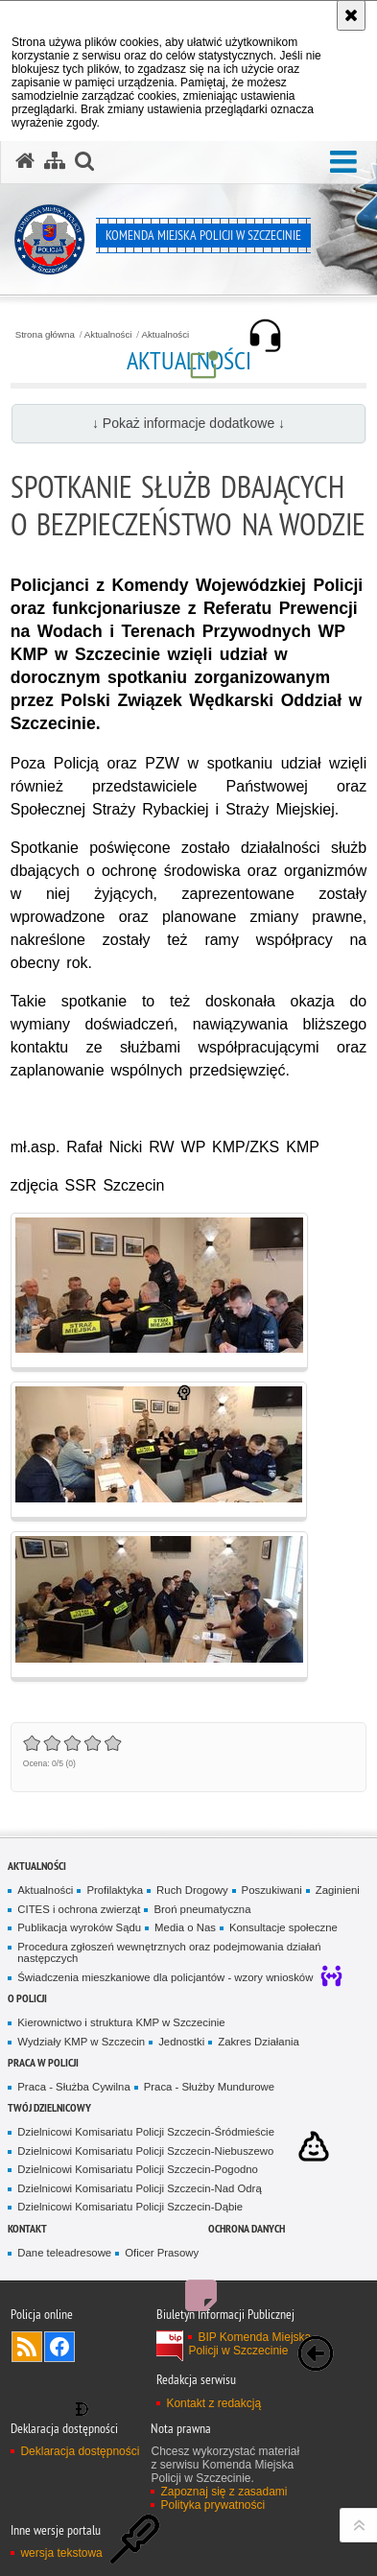 This screenshot has height=2576, width=377. Describe the element at coordinates (134, 2539) in the screenshot. I see `access settings or configuration options` at that location.